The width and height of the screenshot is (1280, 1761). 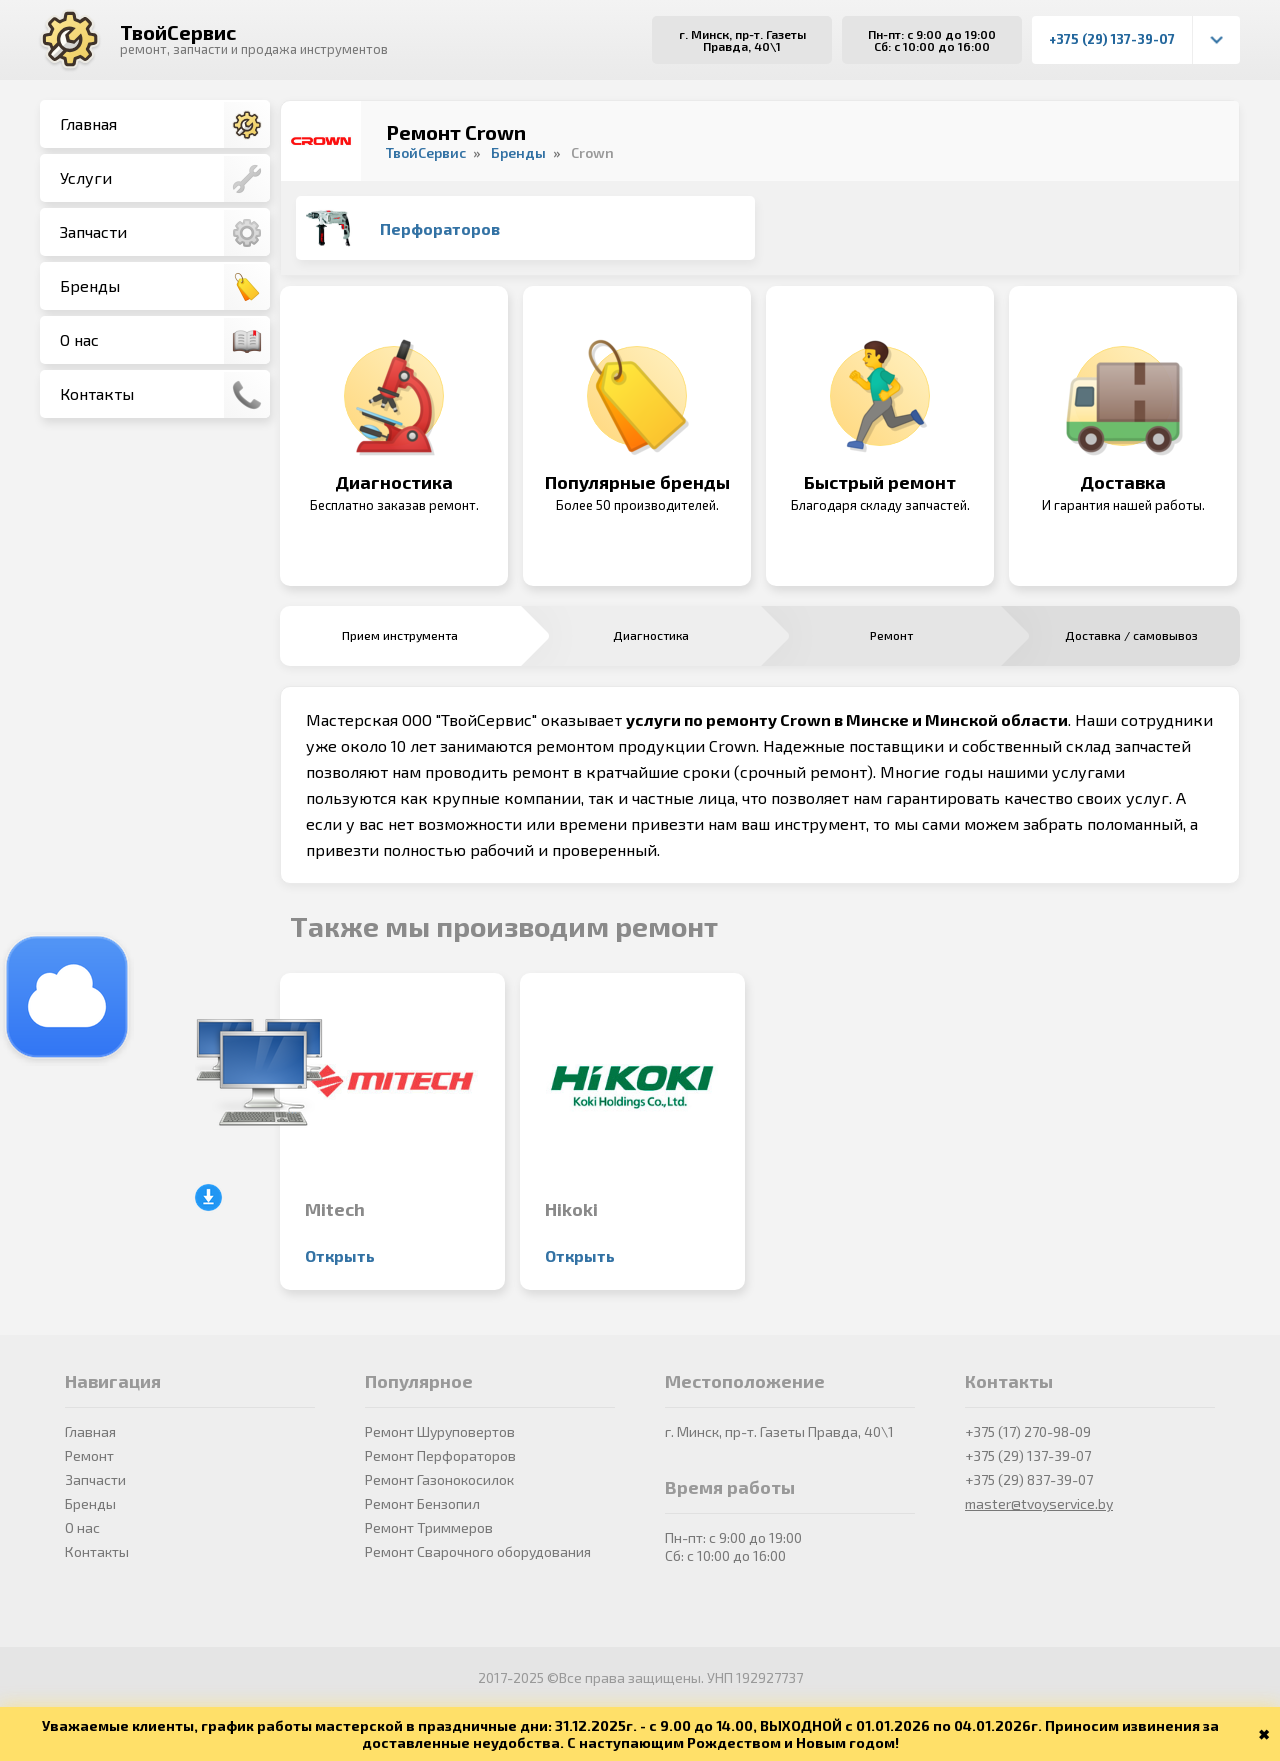 I want to click on indicates a downloaded or downloading file, so click(x=208, y=1197).